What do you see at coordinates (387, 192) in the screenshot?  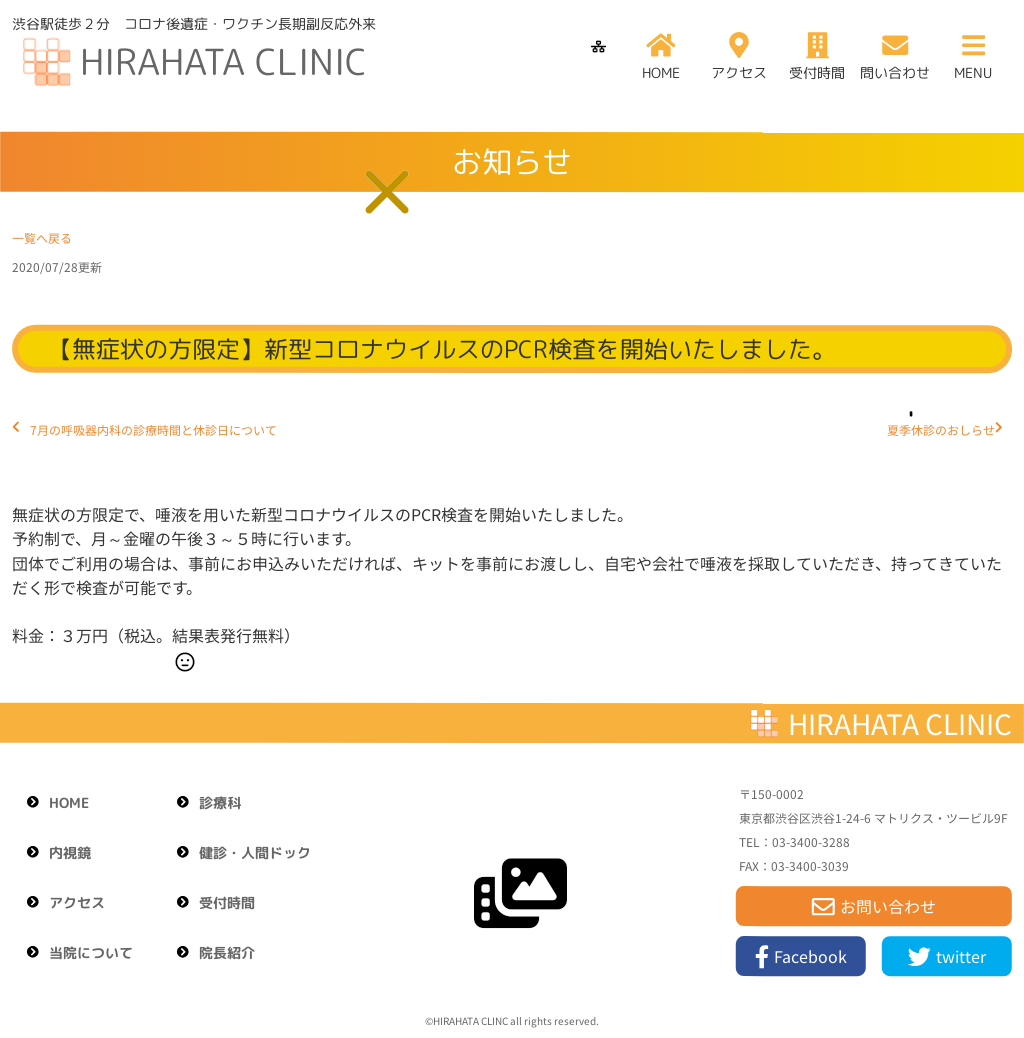 I see `close or dismiss a dialog` at bounding box center [387, 192].